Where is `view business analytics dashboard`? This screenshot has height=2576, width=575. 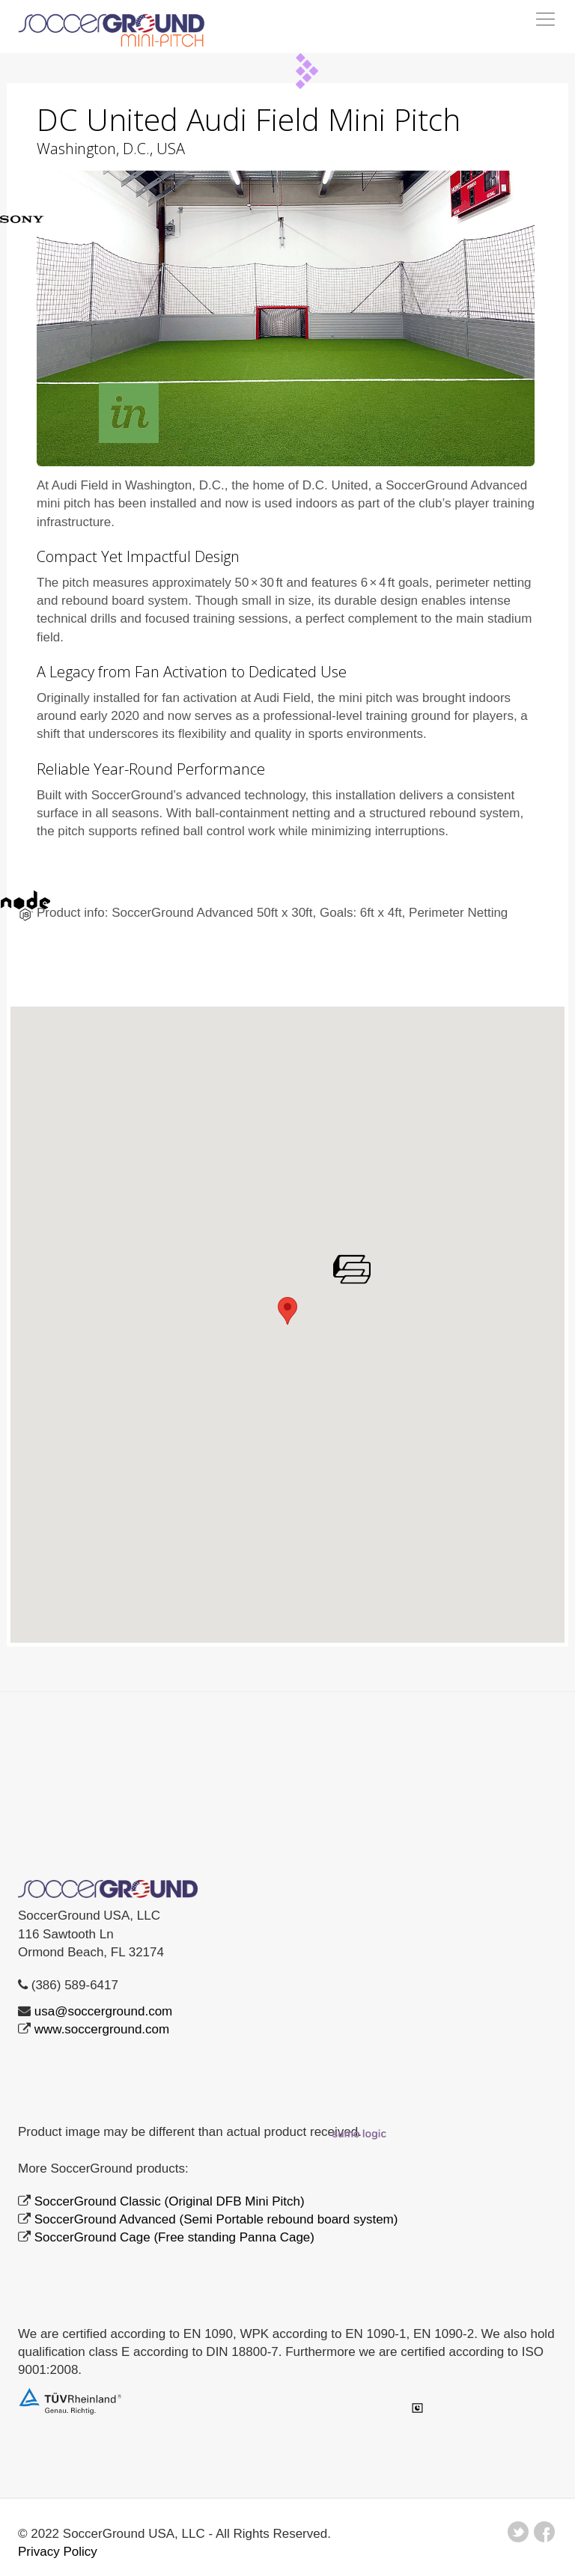
view business analytics dashboard is located at coordinates (417, 2408).